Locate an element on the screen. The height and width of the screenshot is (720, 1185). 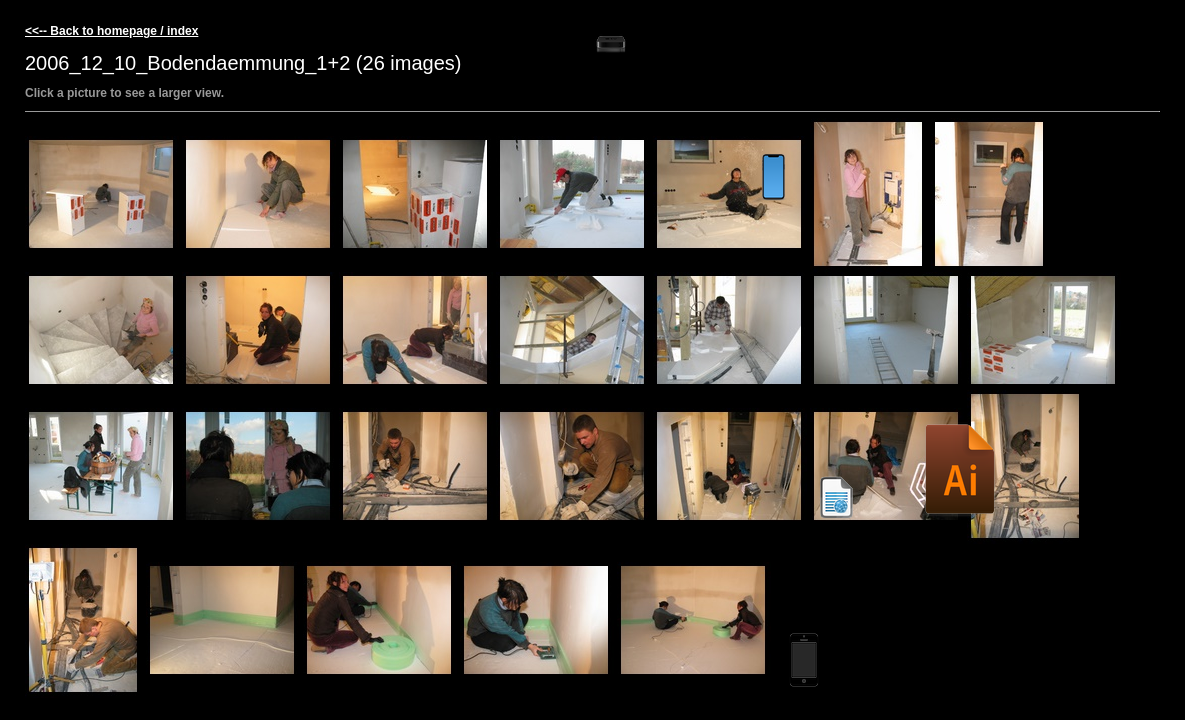
open an Adobe Illustrator file is located at coordinates (960, 469).